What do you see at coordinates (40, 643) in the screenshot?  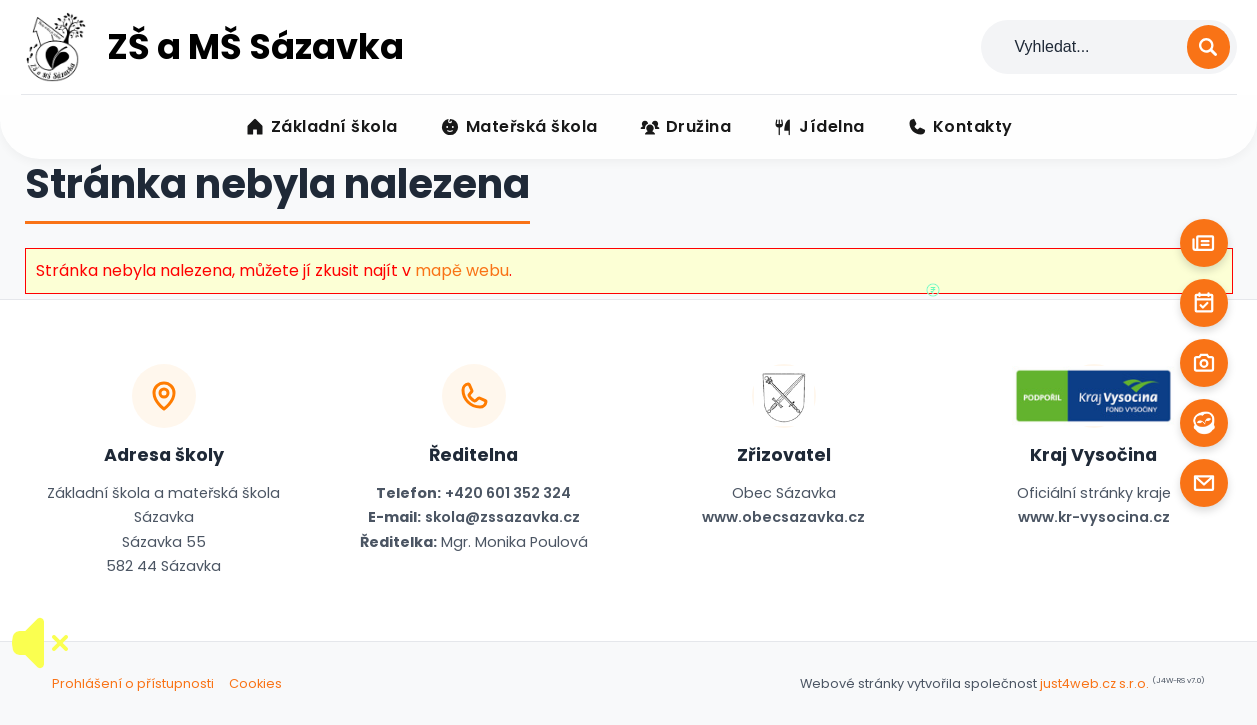 I see `mute audio or sound` at bounding box center [40, 643].